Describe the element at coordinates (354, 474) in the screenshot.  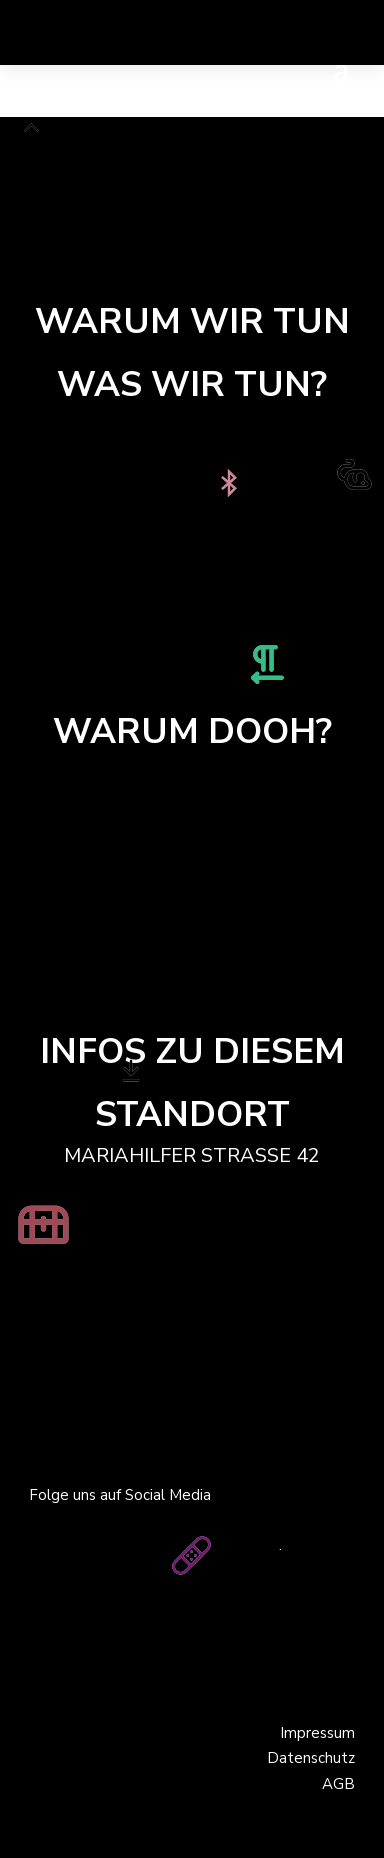
I see `request pest control services for rodents` at that location.